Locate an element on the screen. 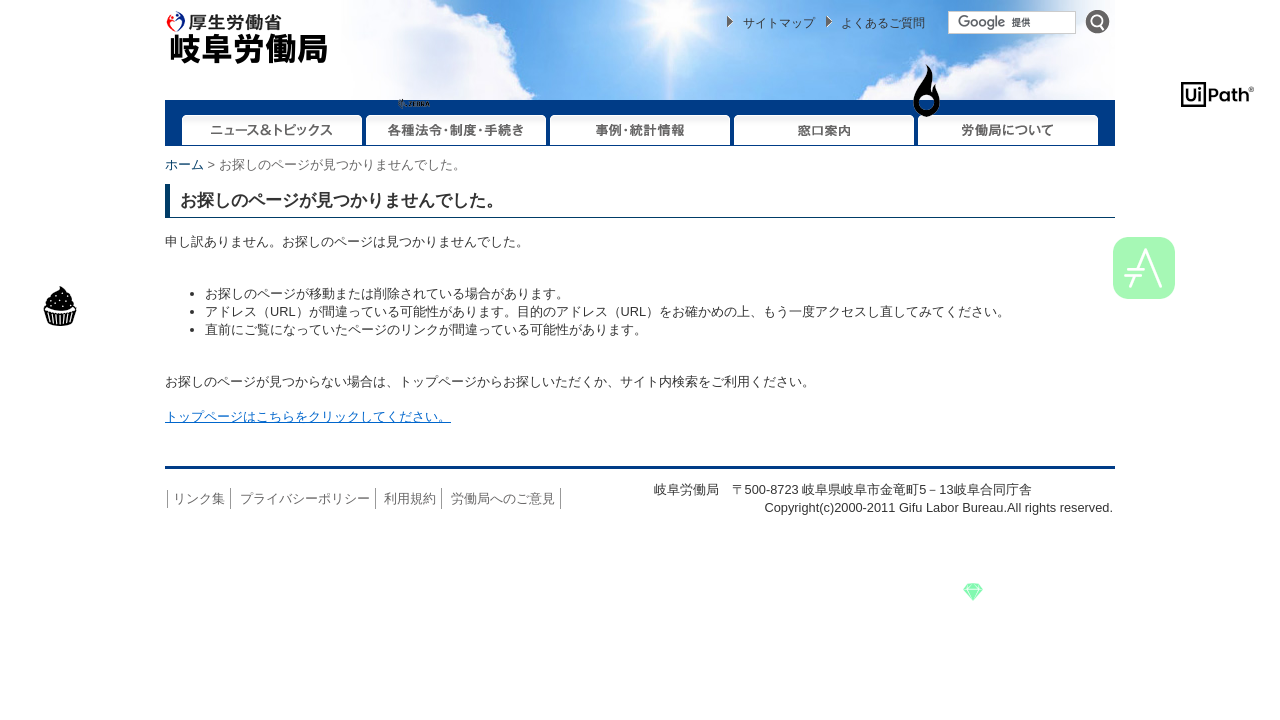 The width and height of the screenshot is (1280, 720). zebra technologies company logo is located at coordinates (414, 104).